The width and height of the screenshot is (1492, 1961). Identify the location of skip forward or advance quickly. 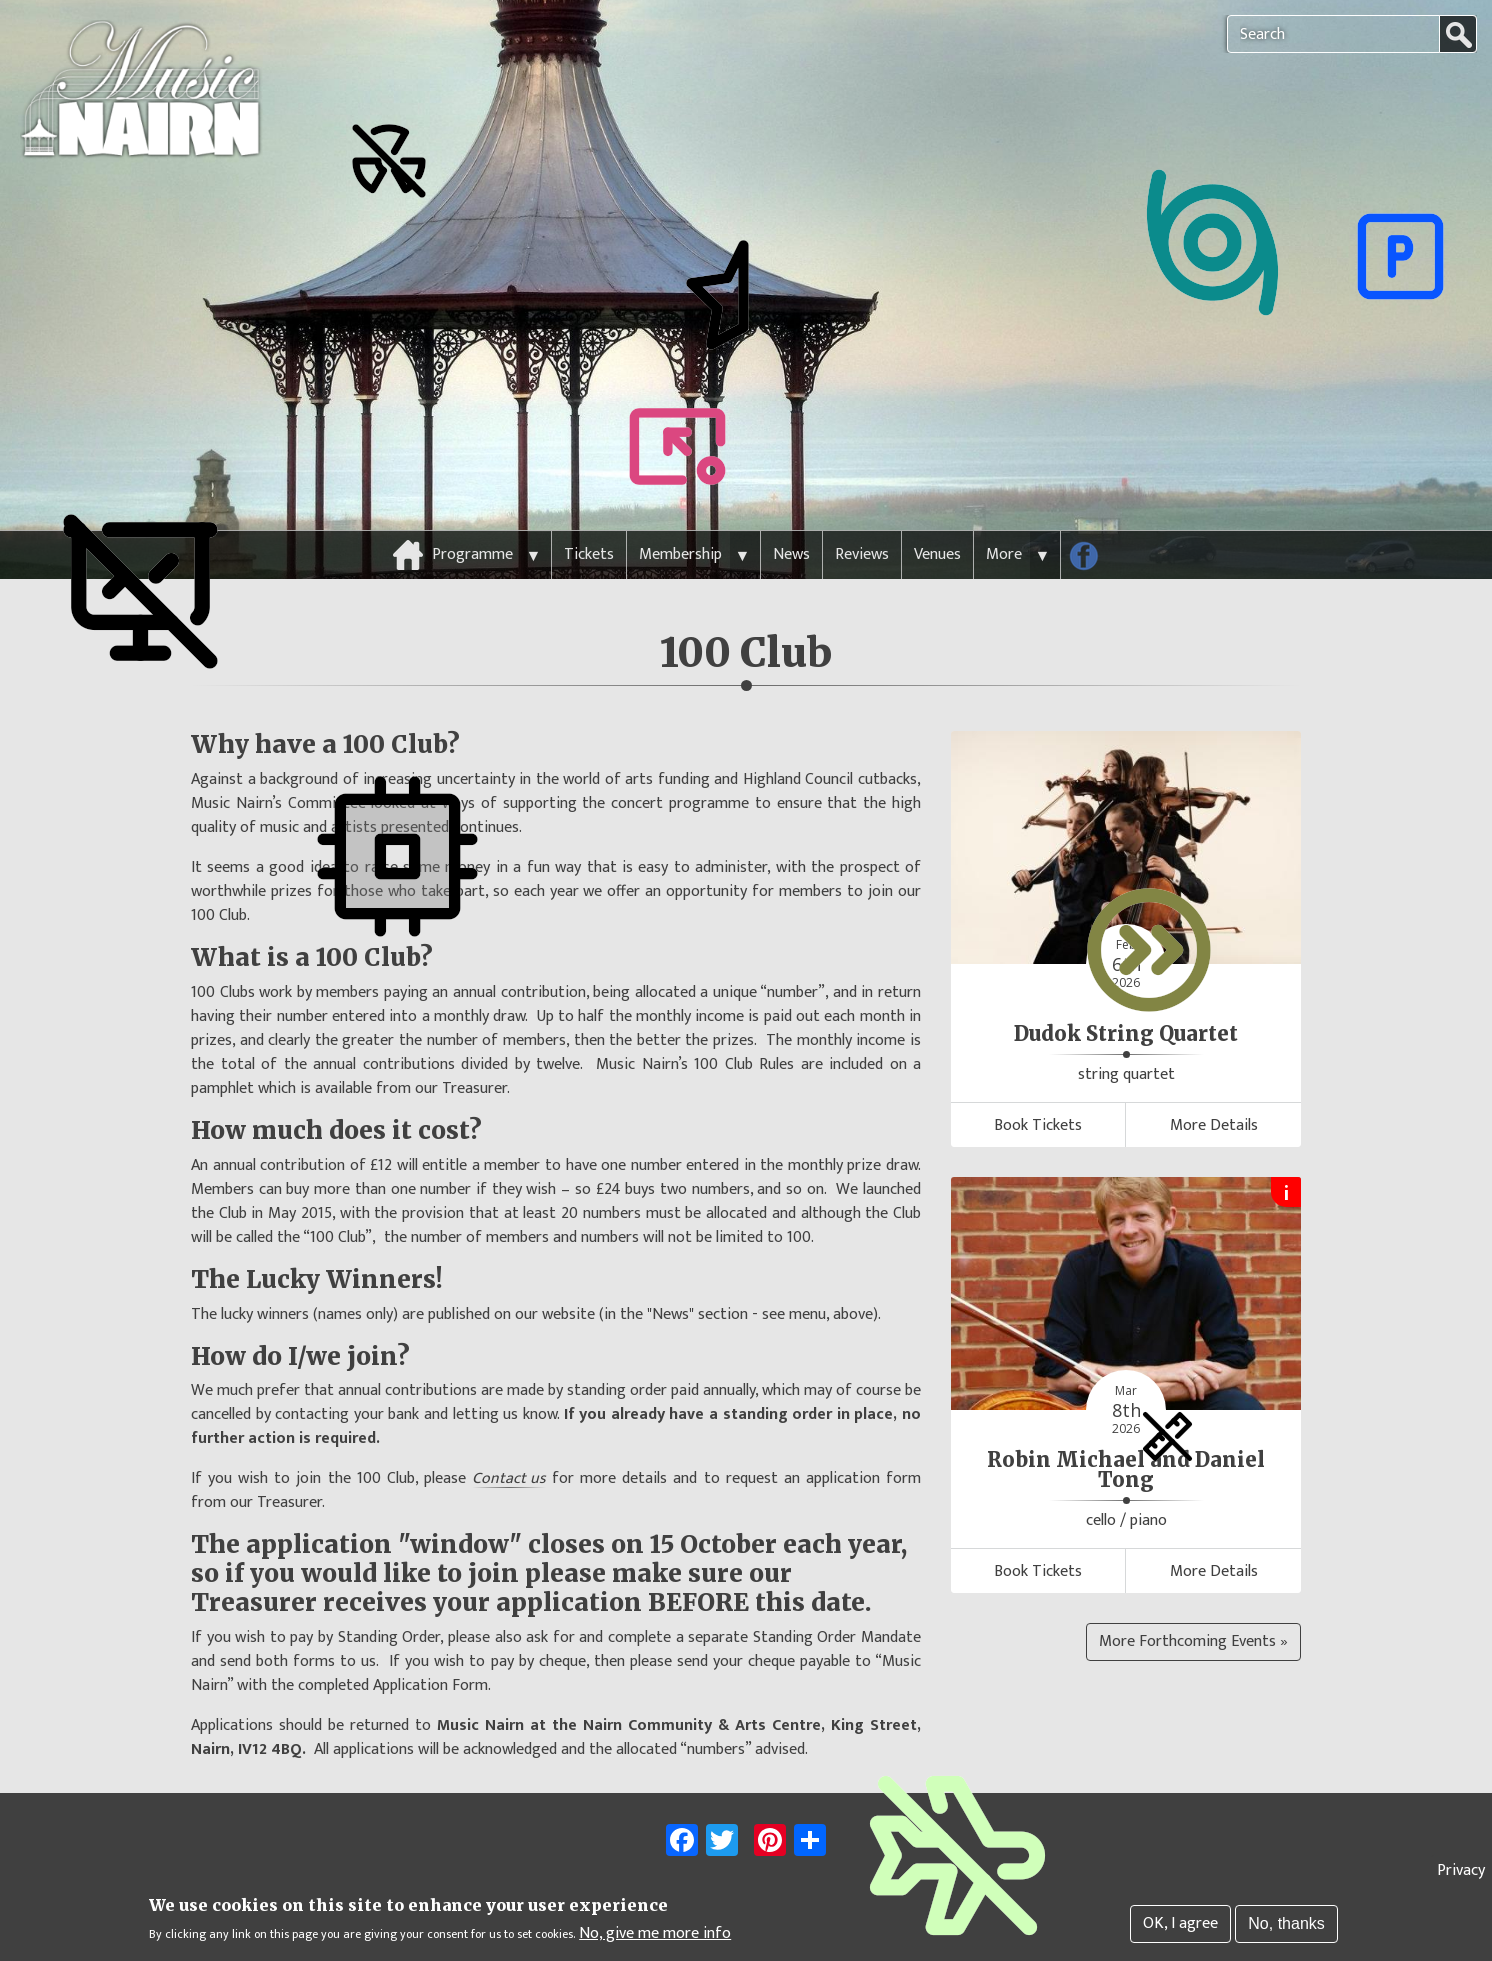
(1149, 950).